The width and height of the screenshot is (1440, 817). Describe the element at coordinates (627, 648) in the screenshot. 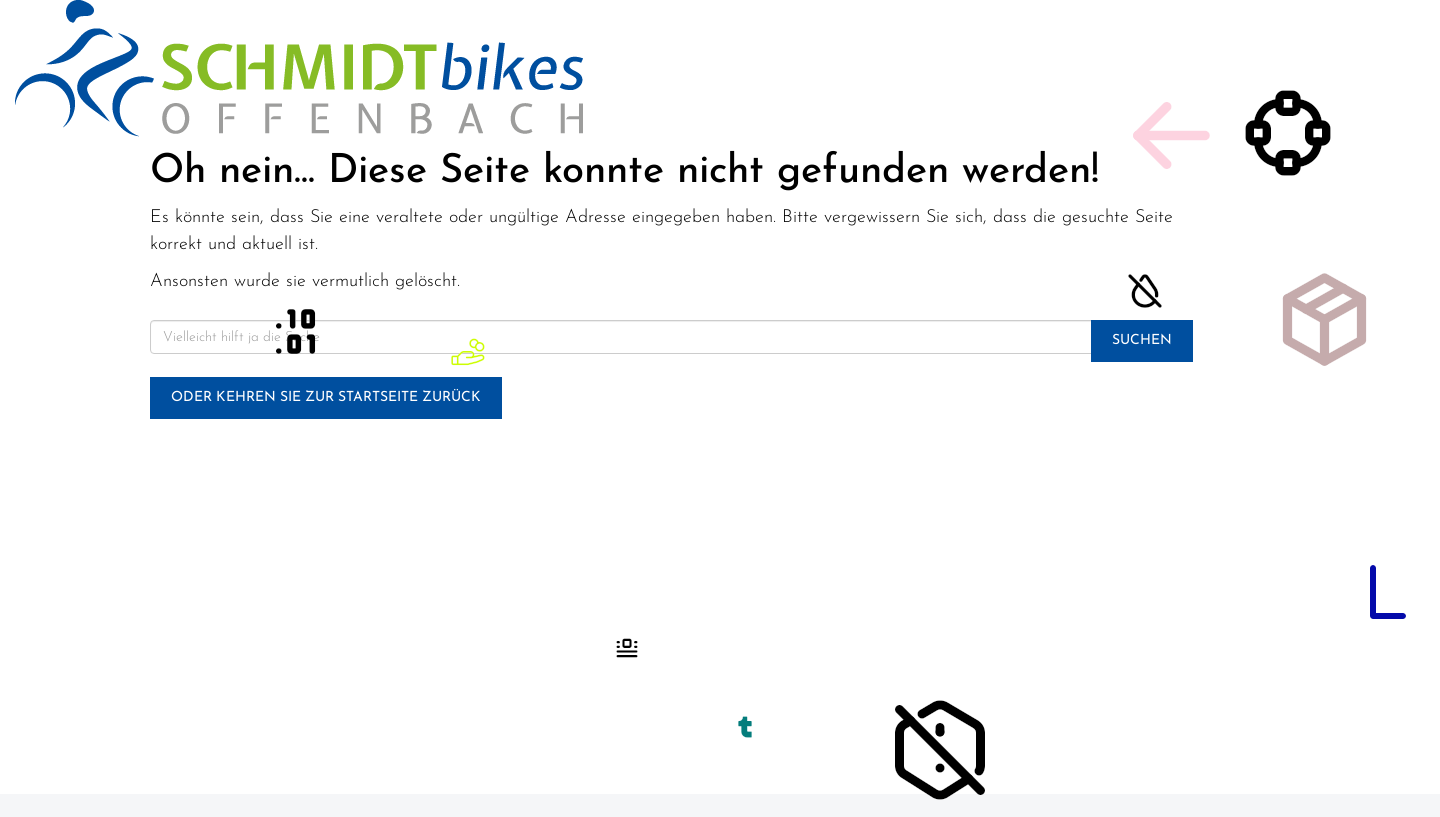

I see `center-align an element within its container` at that location.